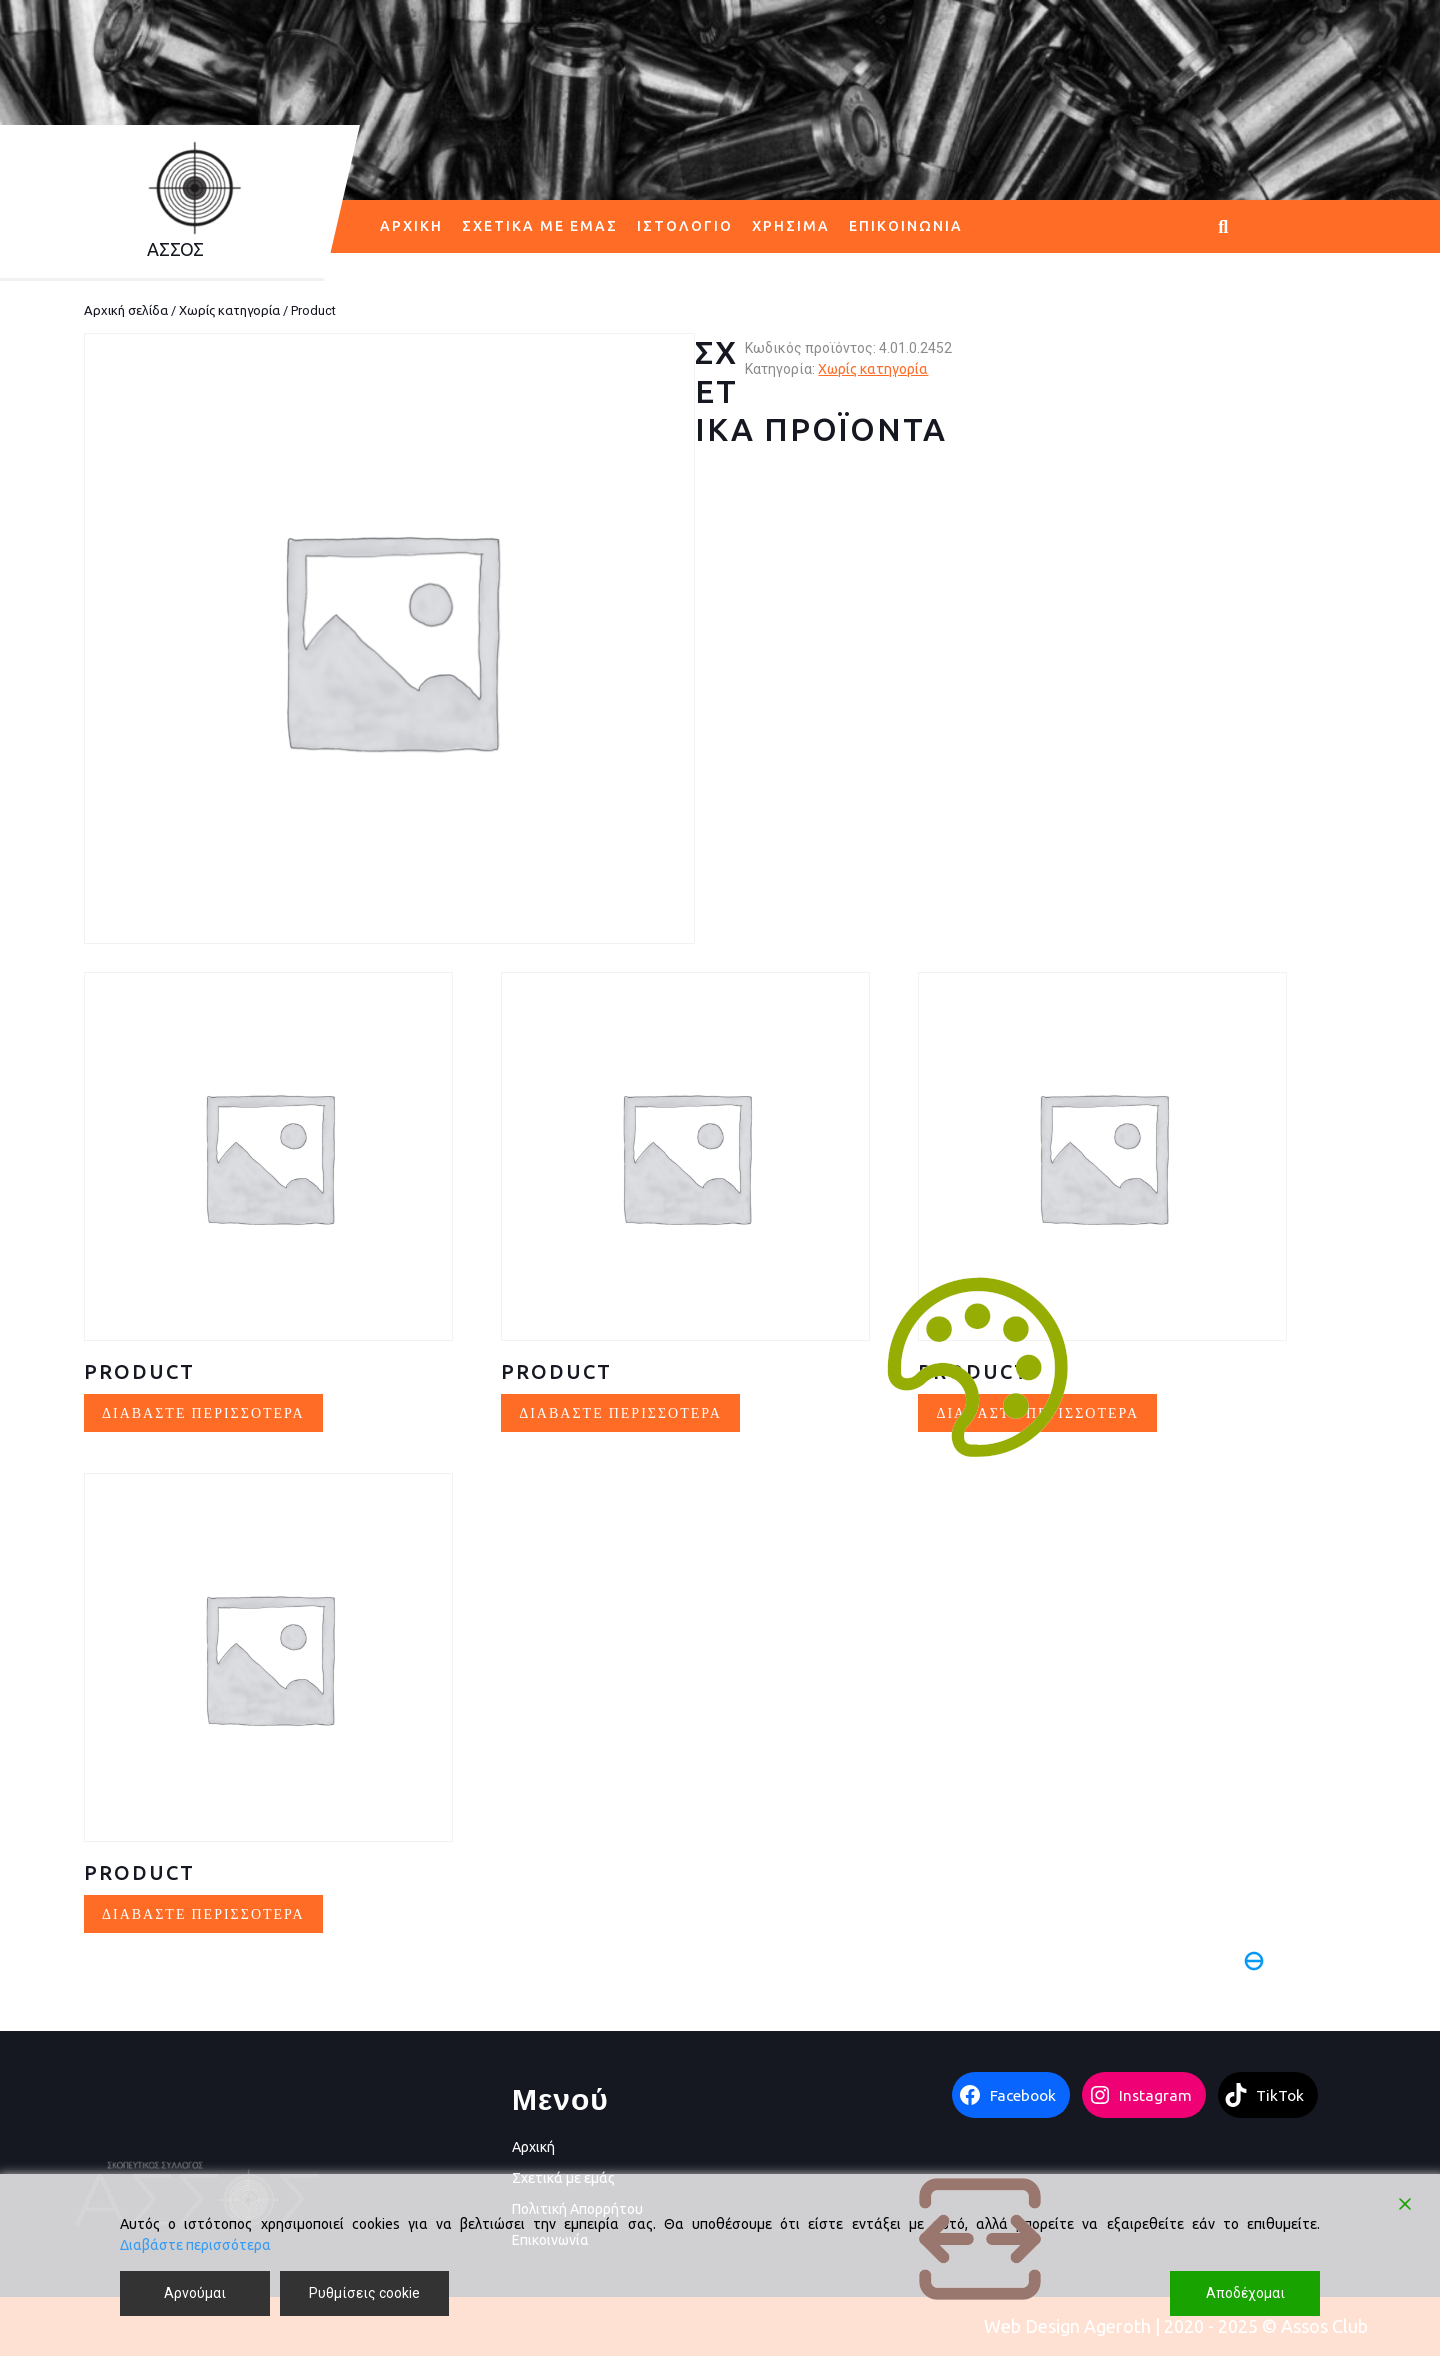  Describe the element at coordinates (977, 1367) in the screenshot. I see `open color picker or palette` at that location.